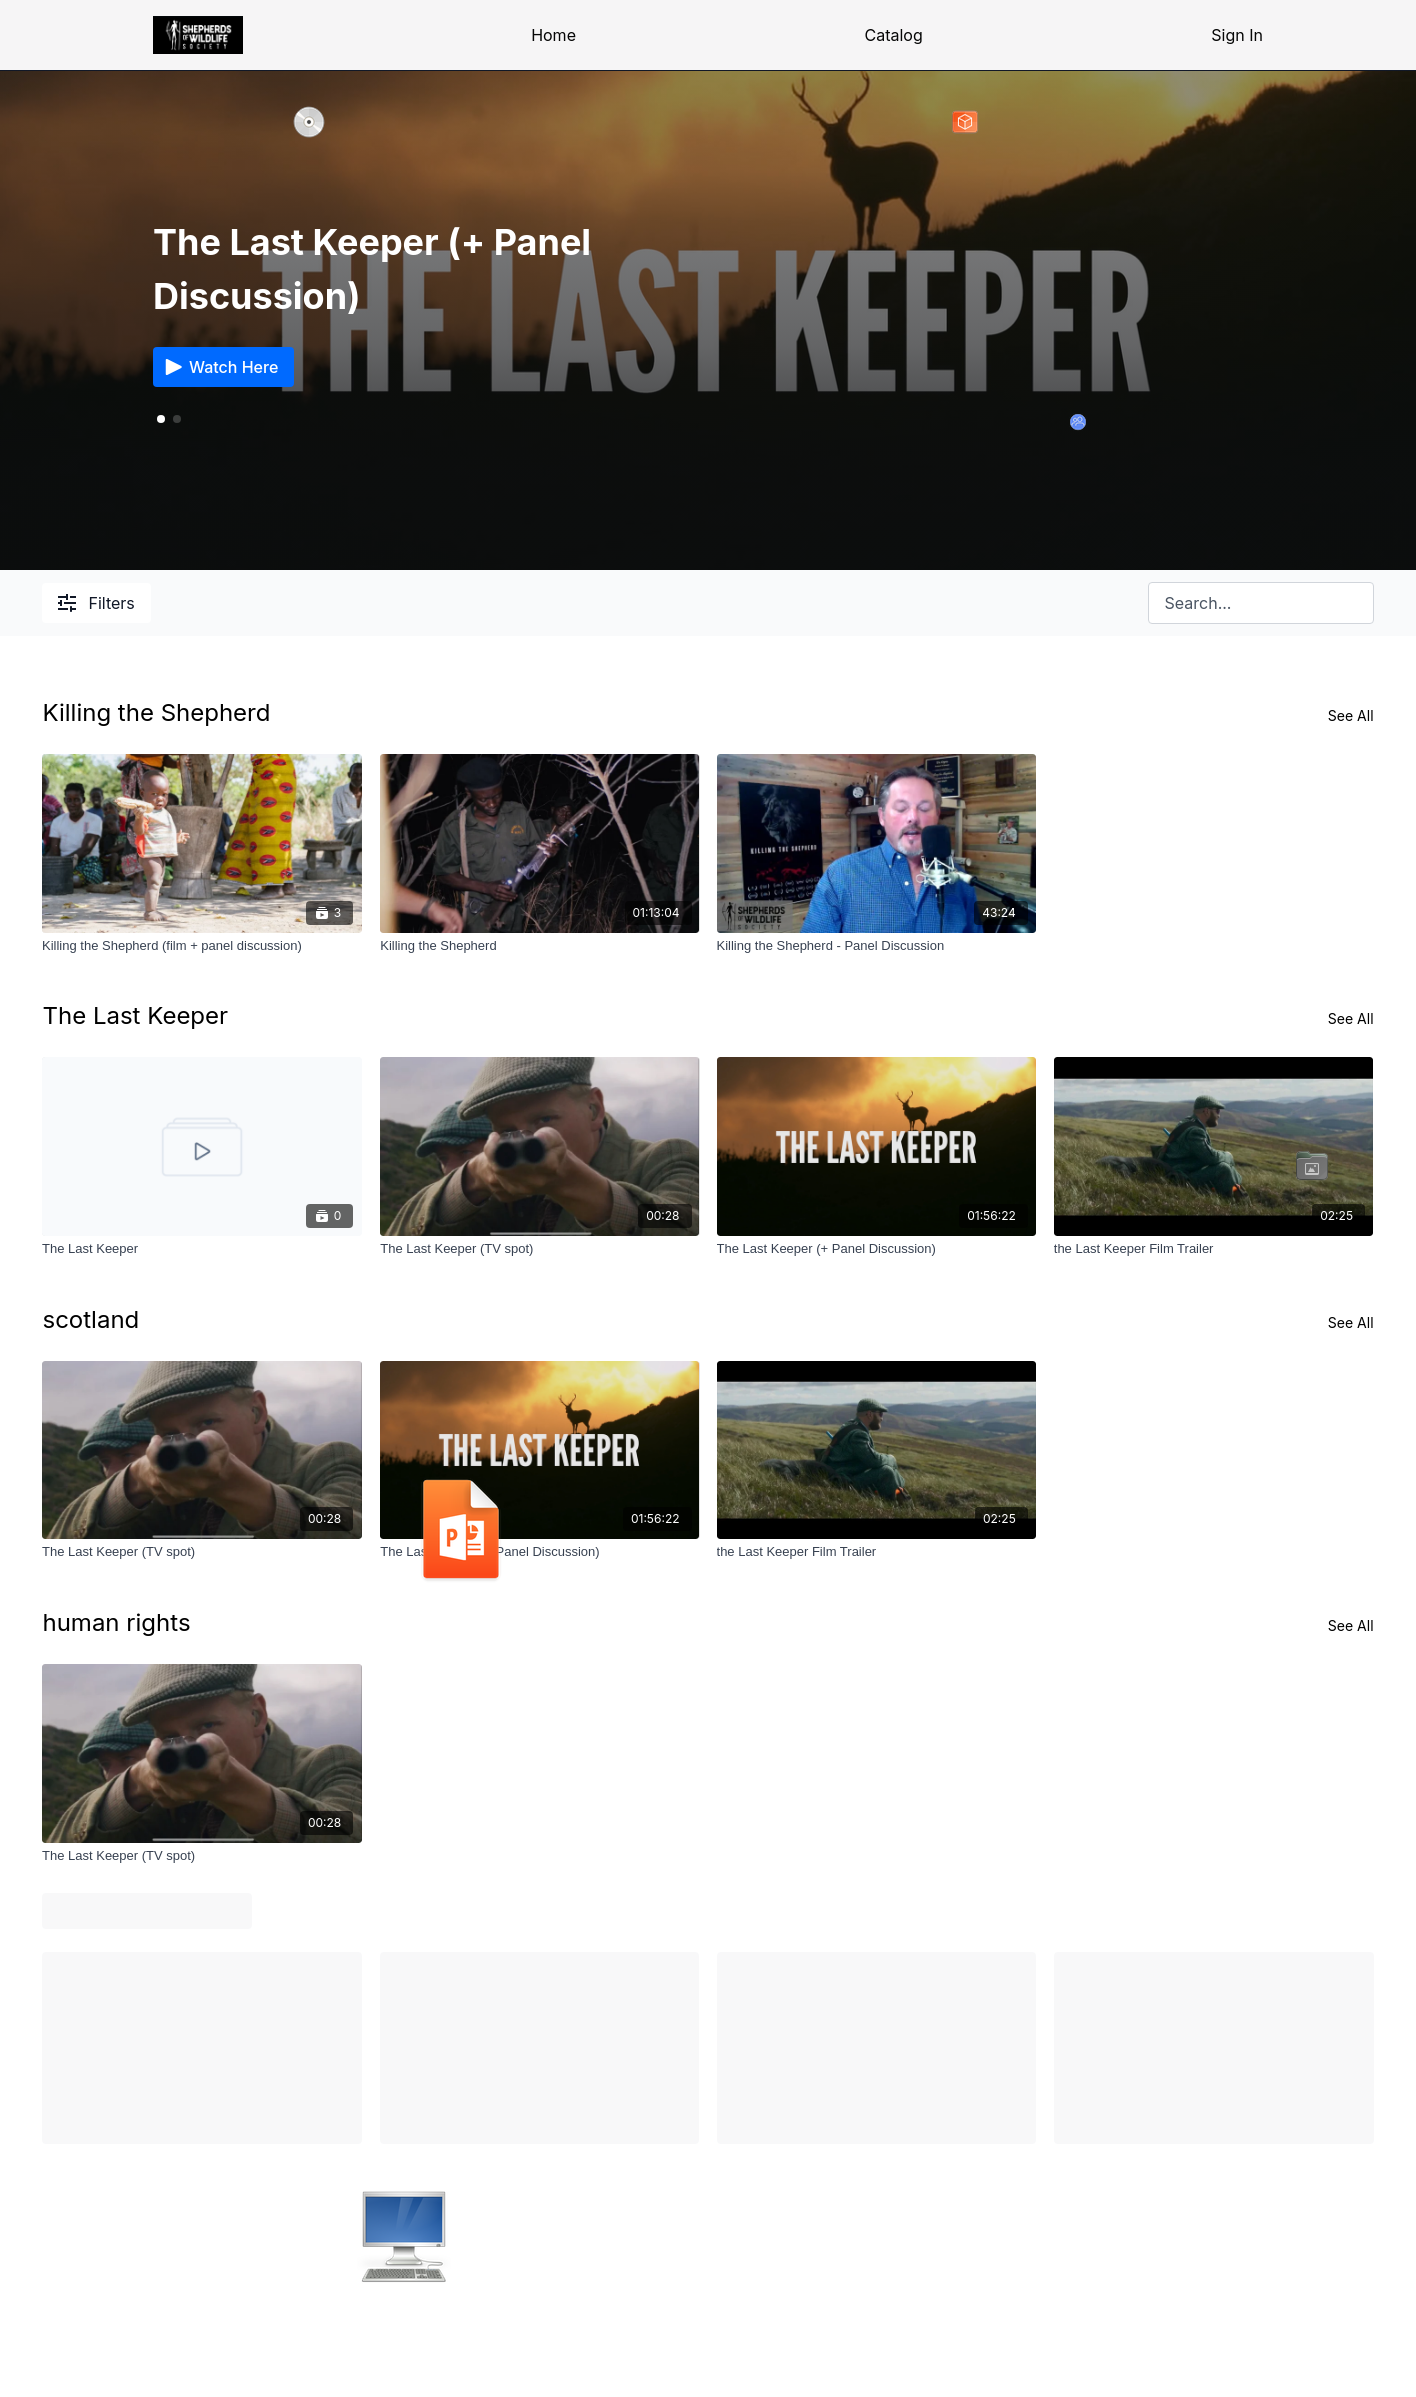  What do you see at coordinates (1312, 1165) in the screenshot?
I see `open your pictures folder` at bounding box center [1312, 1165].